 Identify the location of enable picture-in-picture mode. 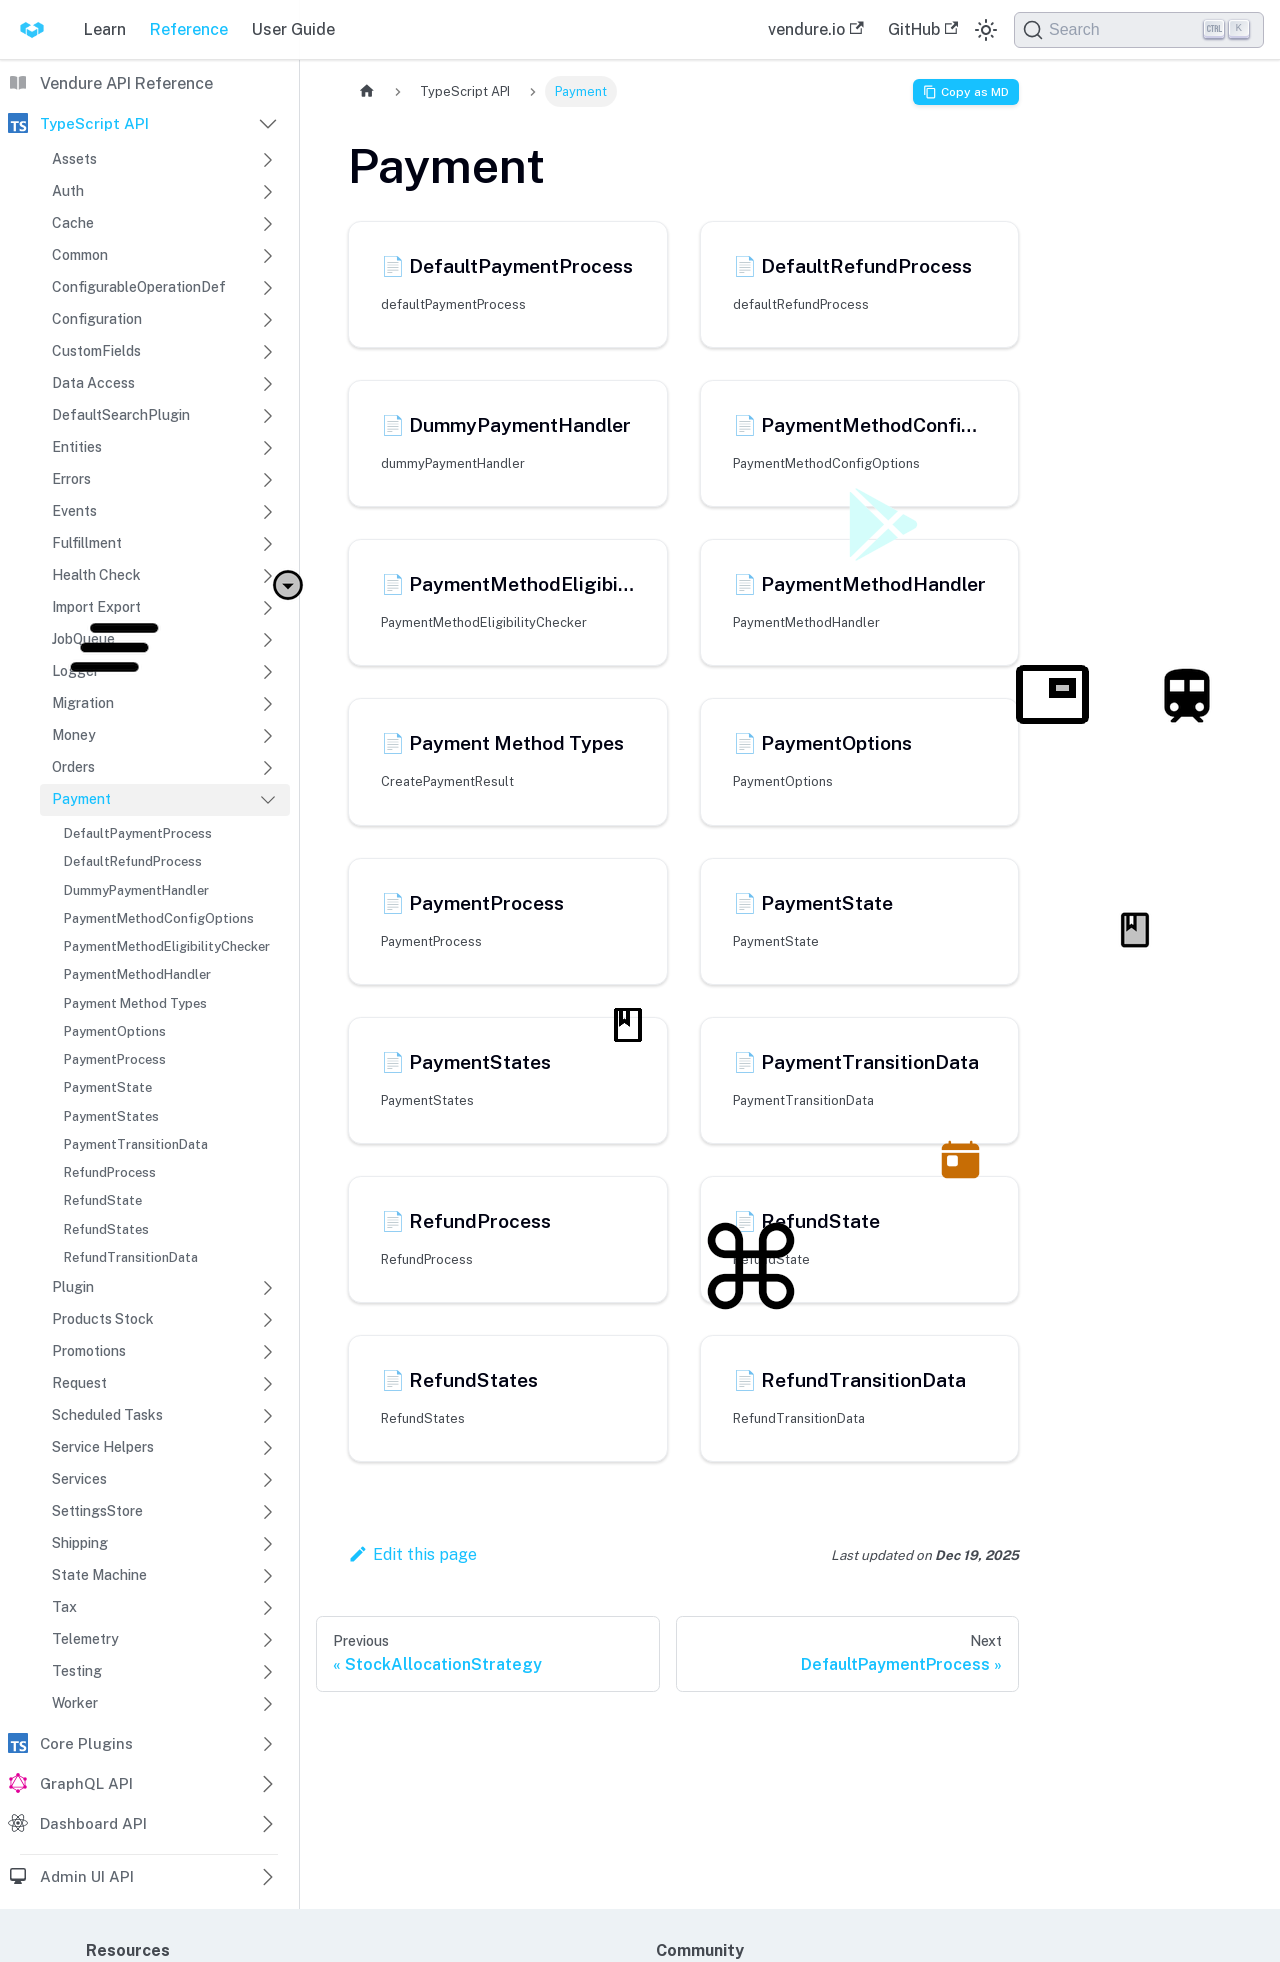
(1052, 694).